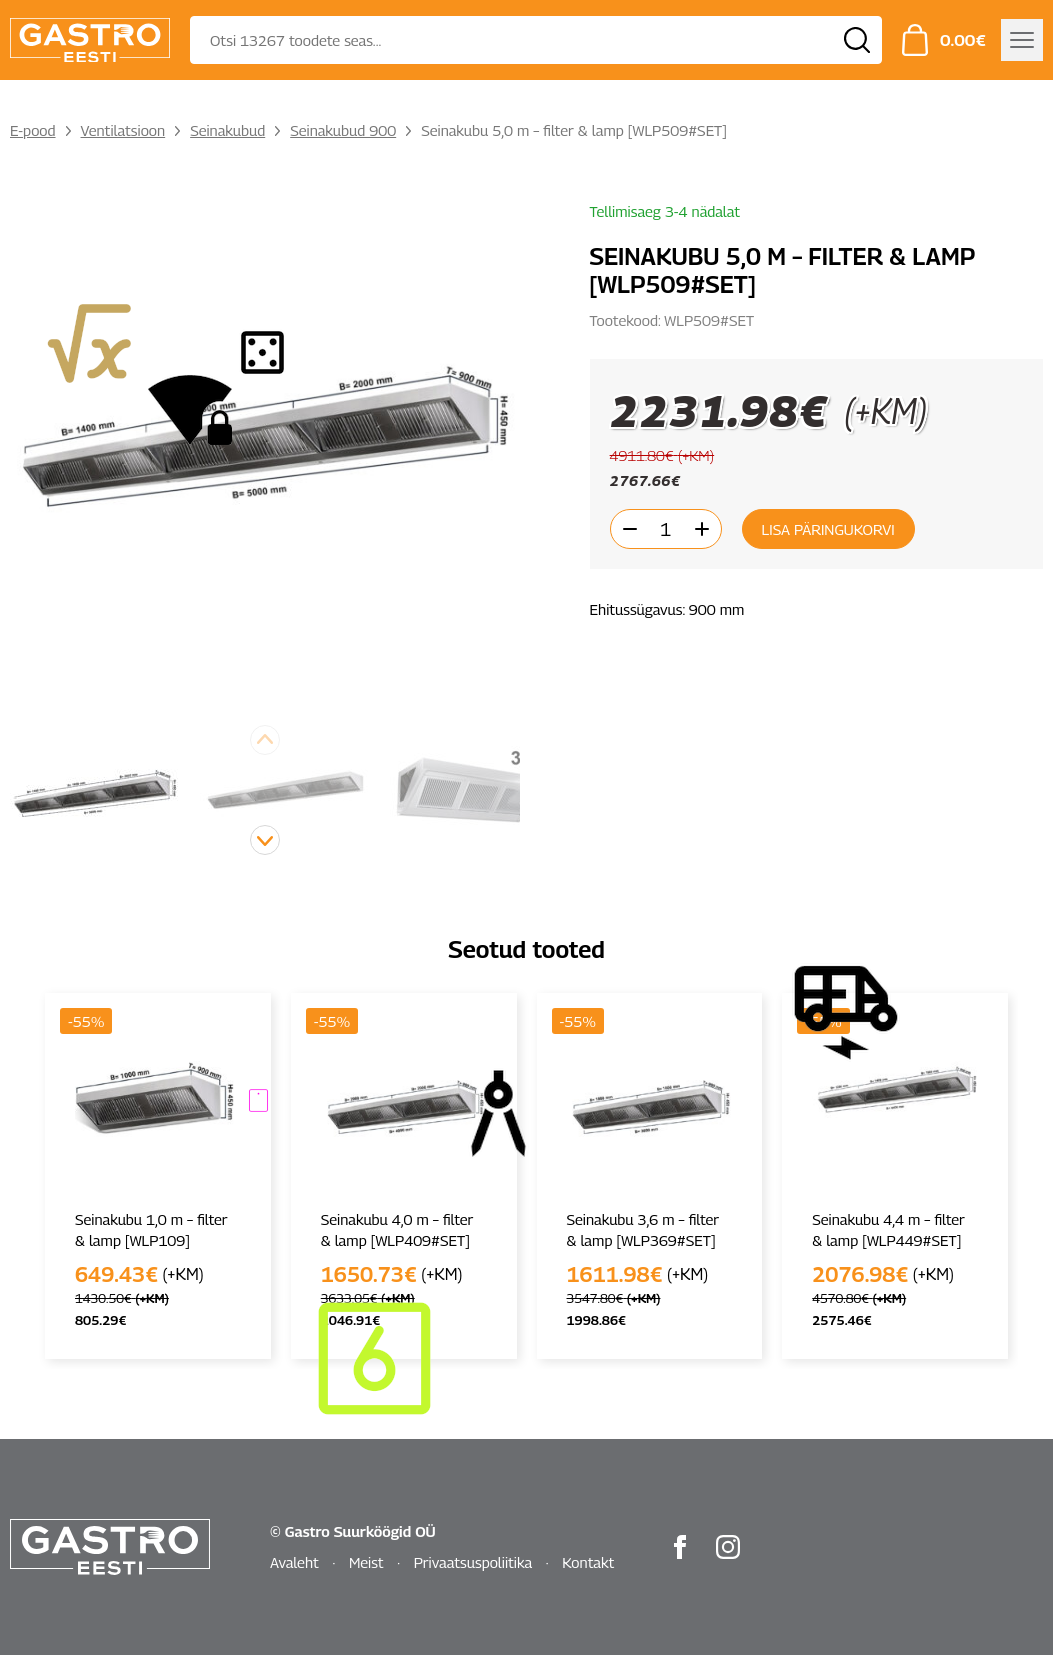  I want to click on select electric rickshaw as transportation option, so click(846, 1008).